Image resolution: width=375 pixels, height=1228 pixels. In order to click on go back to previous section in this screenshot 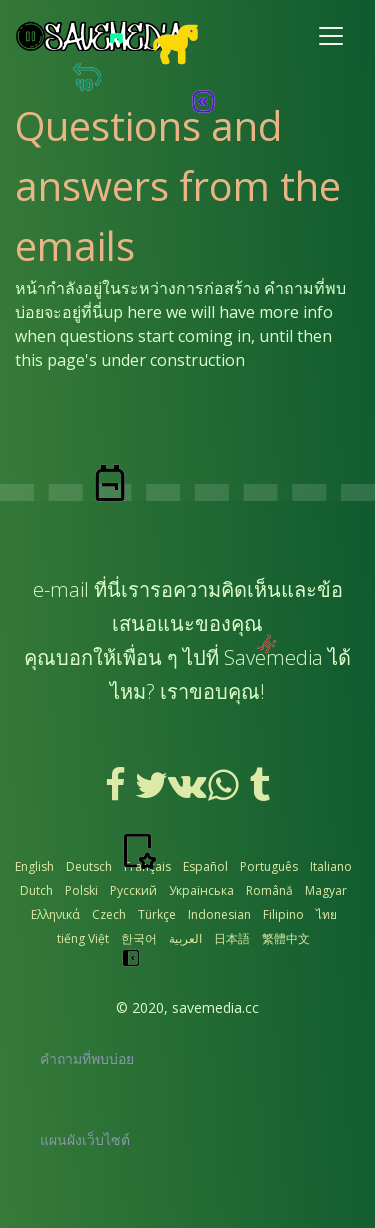, I will do `click(203, 101)`.